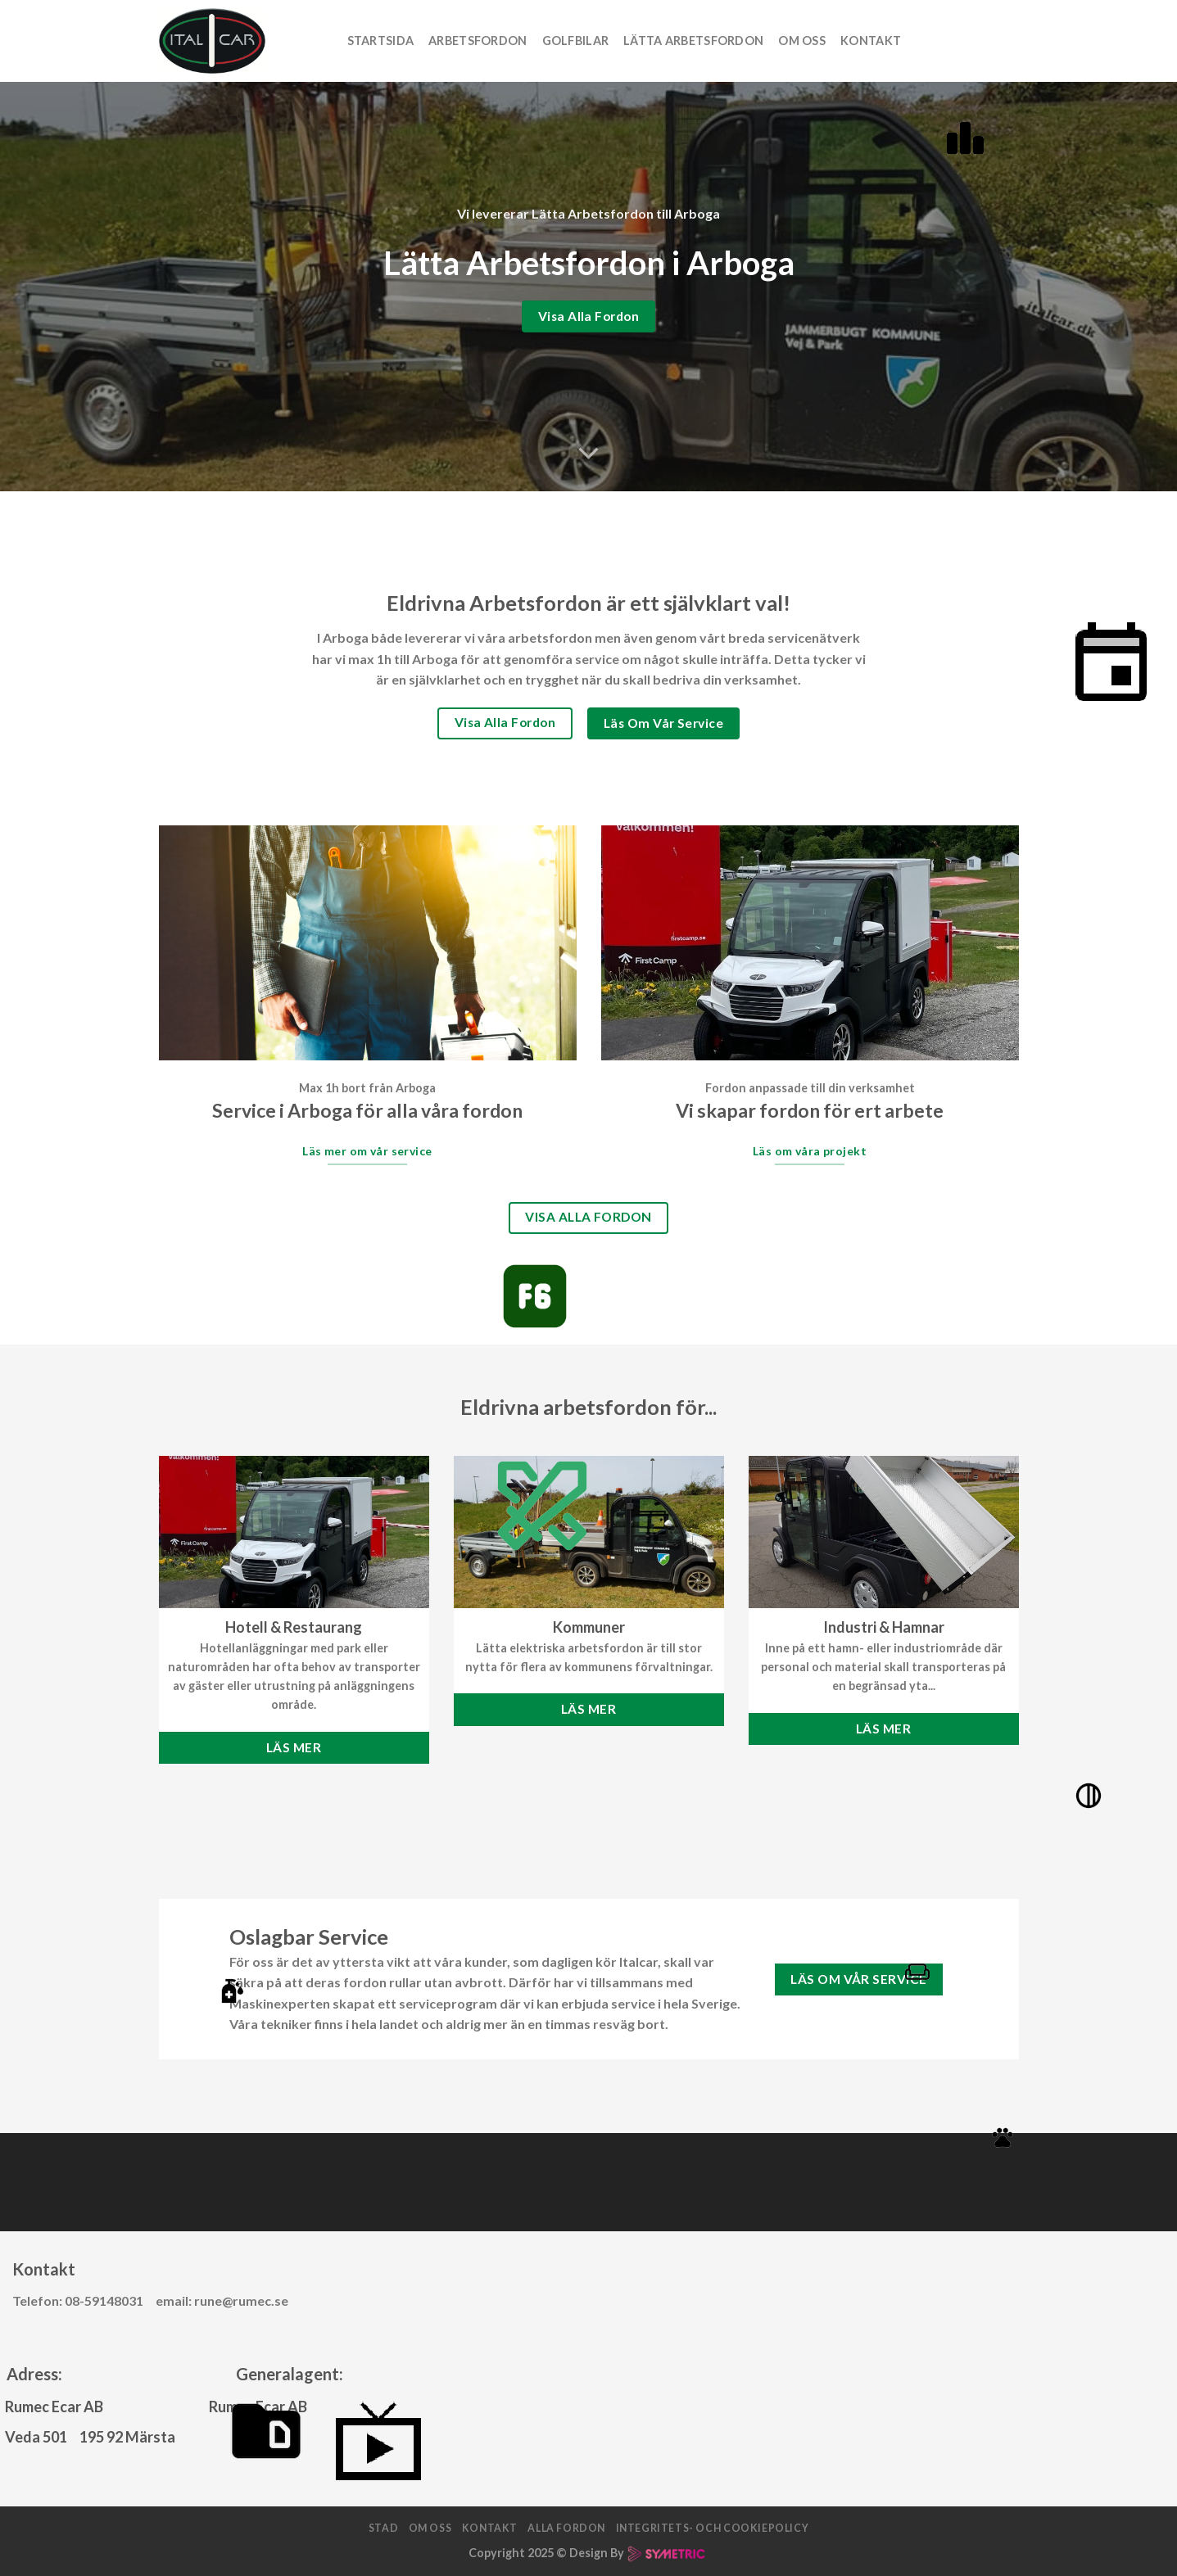 Image resolution: width=1177 pixels, height=2576 pixels. Describe the element at coordinates (231, 1991) in the screenshot. I see `access hand sanitizer station location` at that location.